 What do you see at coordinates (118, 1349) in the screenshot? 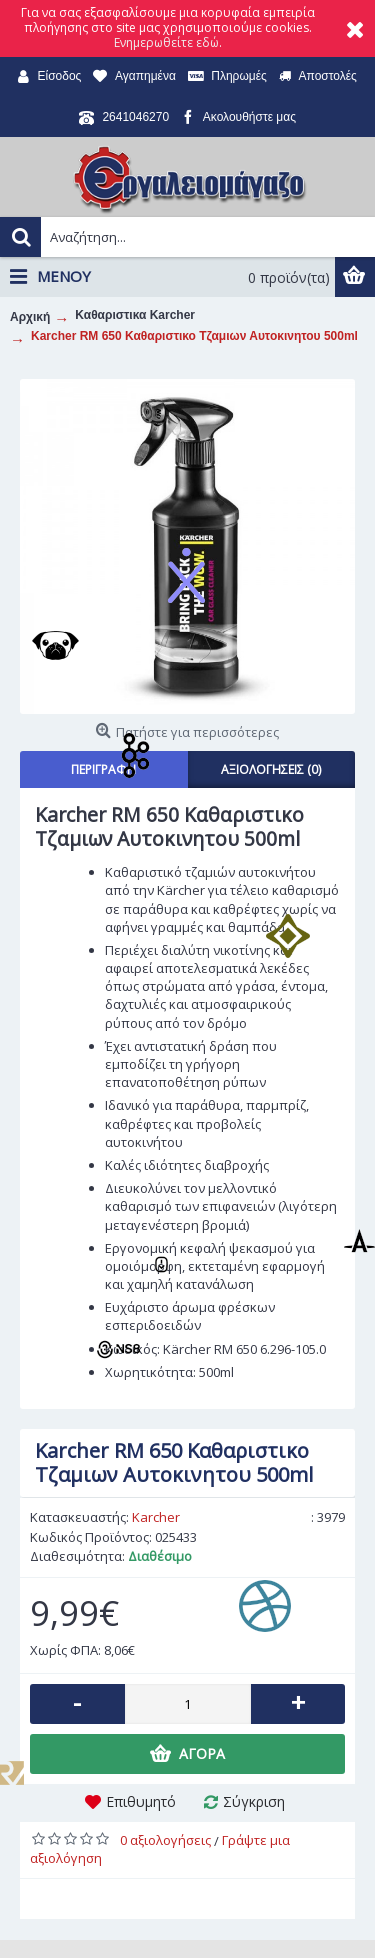
I see `NS8 brand logo` at bounding box center [118, 1349].